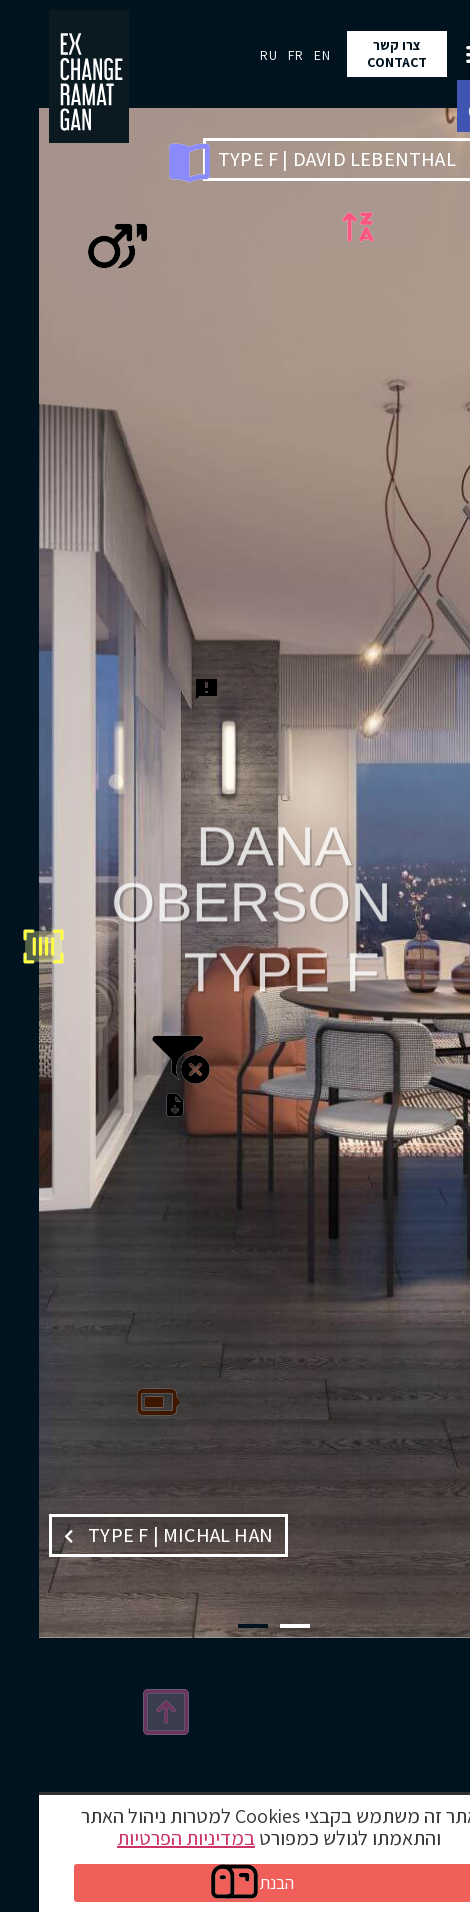 This screenshot has width=470, height=1912. I want to click on download file, so click(175, 1105).